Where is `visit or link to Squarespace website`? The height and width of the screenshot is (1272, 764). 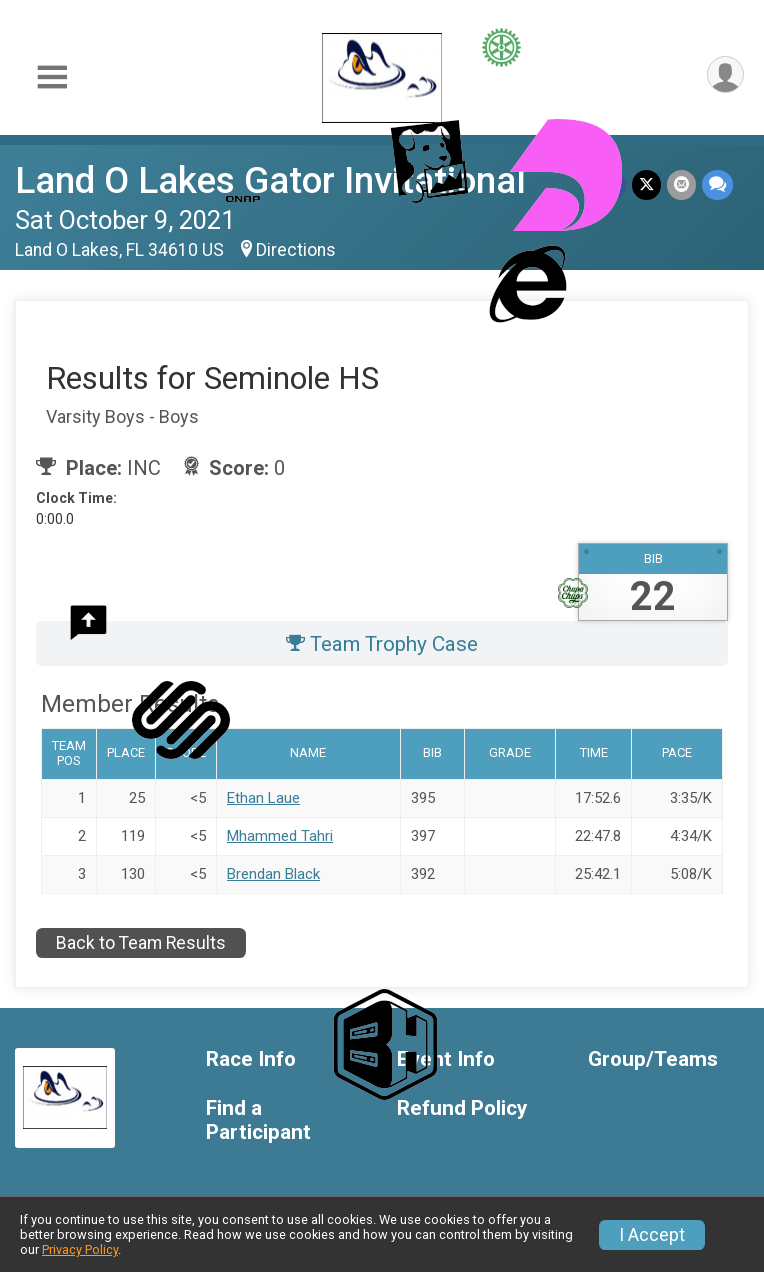
visit or link to Squarespace website is located at coordinates (181, 720).